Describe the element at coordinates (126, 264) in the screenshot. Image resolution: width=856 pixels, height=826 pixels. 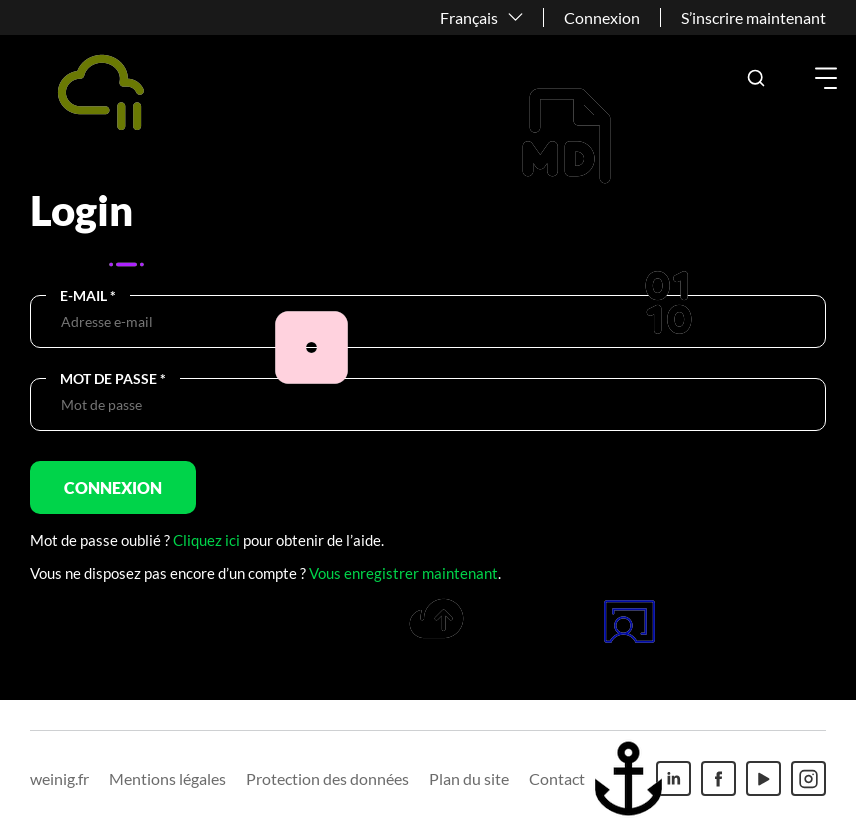
I see `insert a horizontal divider between content sections` at that location.